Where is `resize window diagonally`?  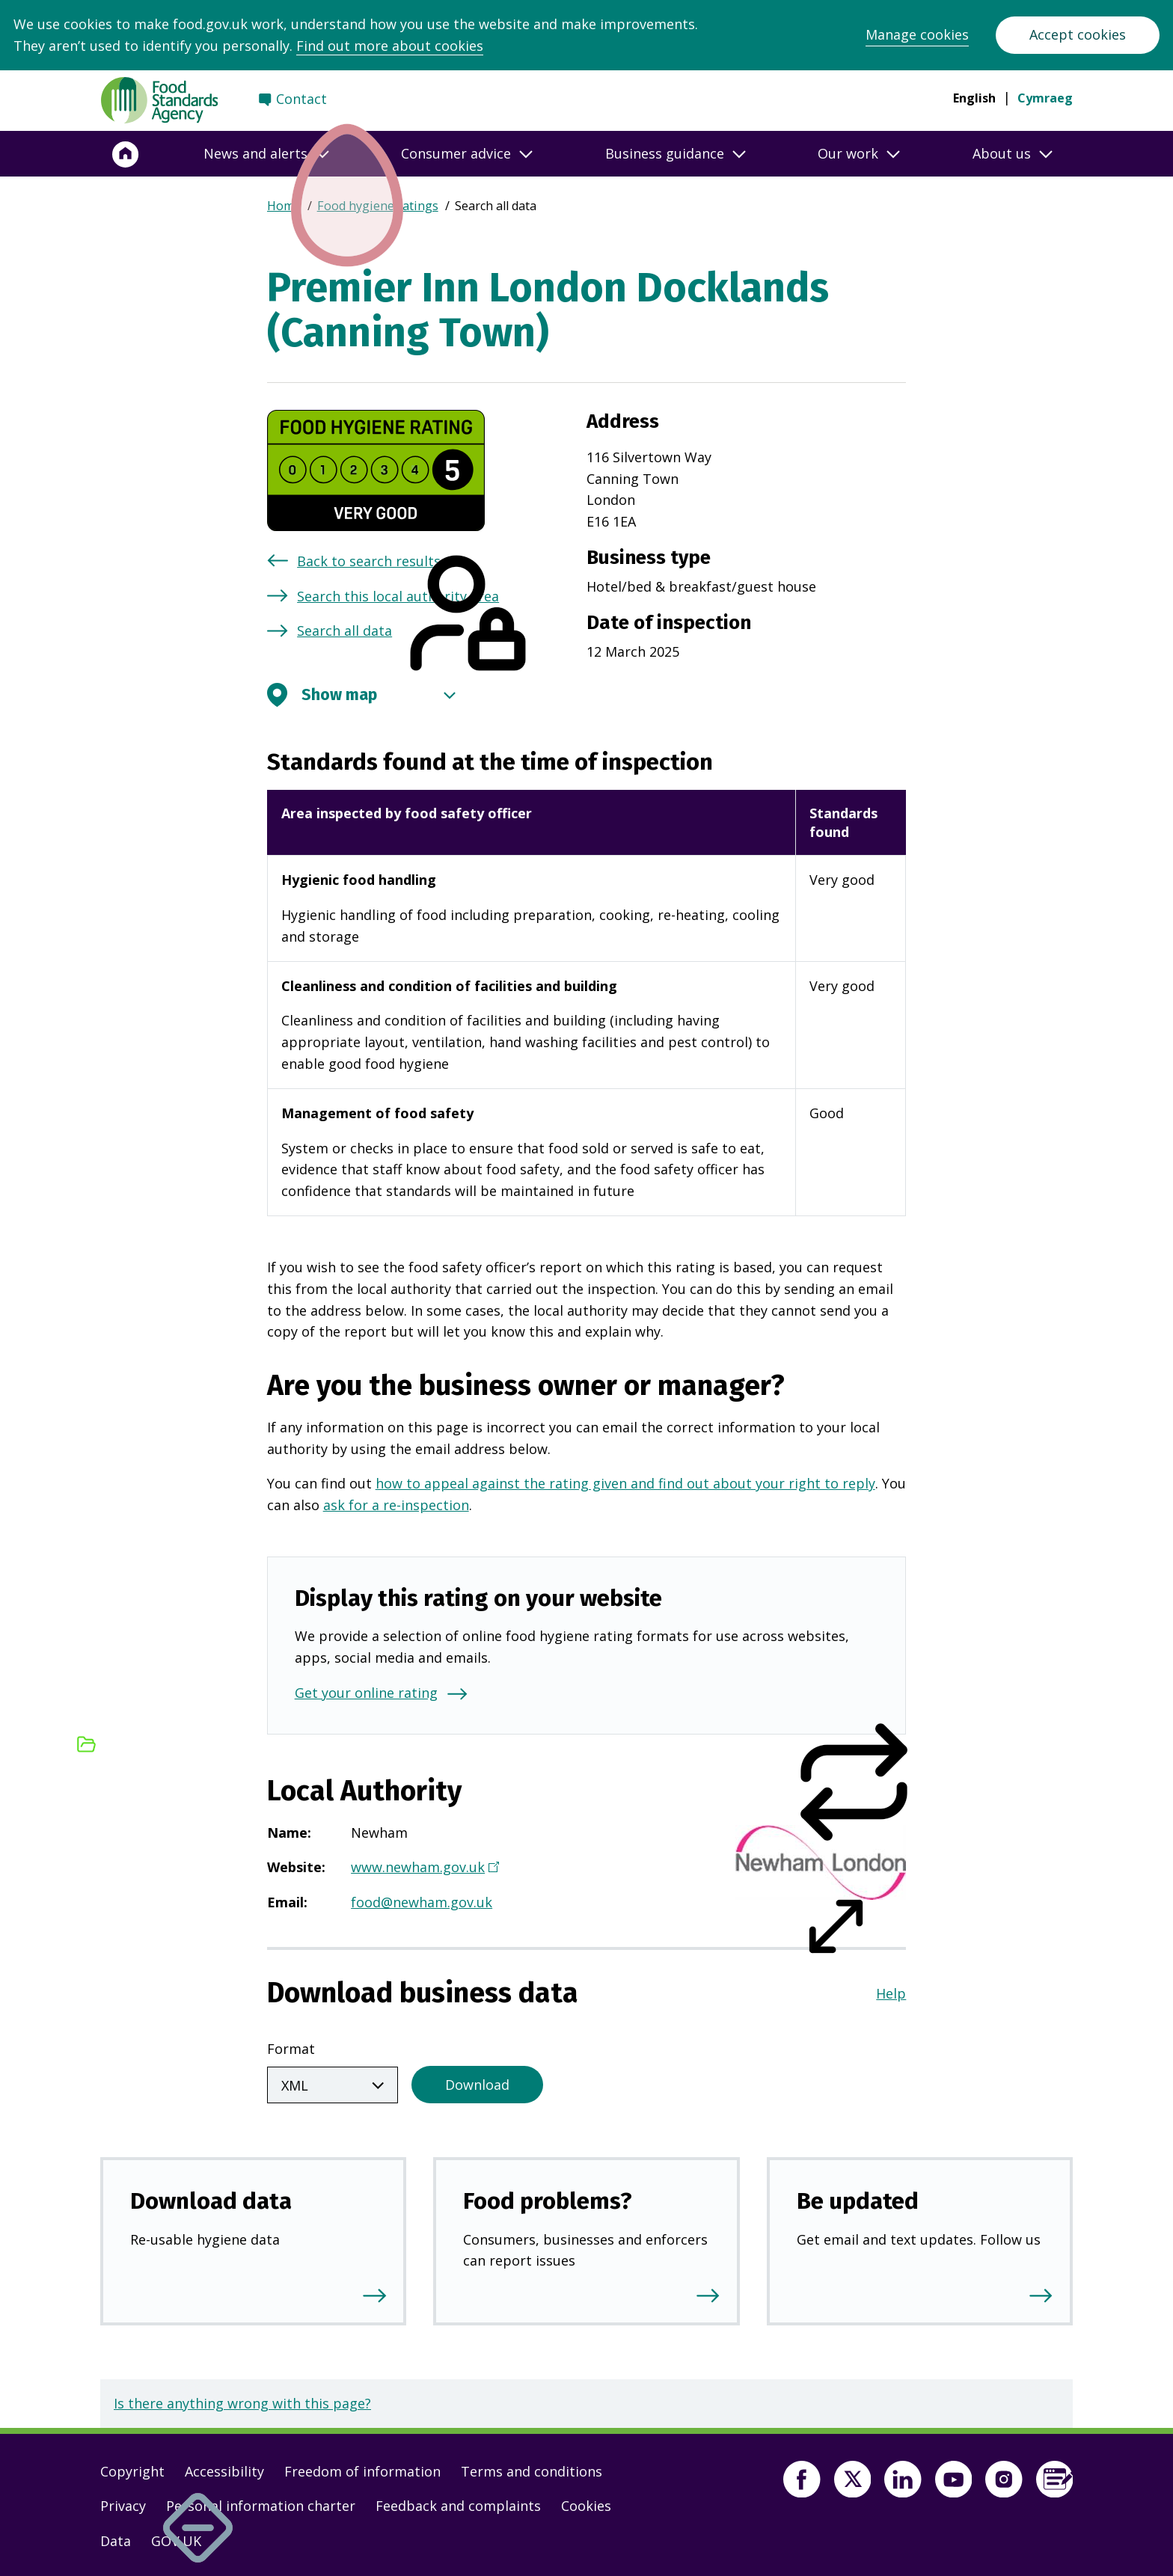 resize window diagonally is located at coordinates (836, 1926).